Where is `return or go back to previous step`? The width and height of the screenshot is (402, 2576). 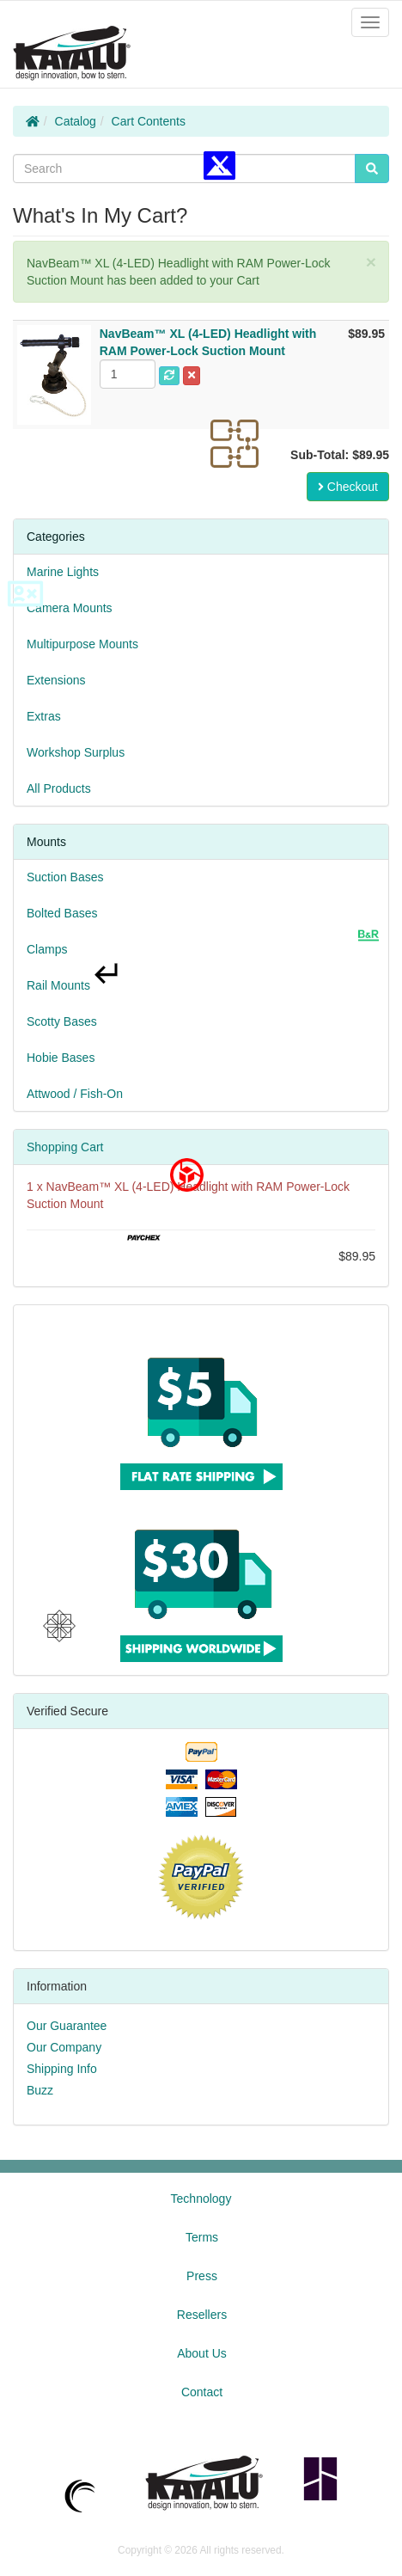 return or go back to previous step is located at coordinates (107, 973).